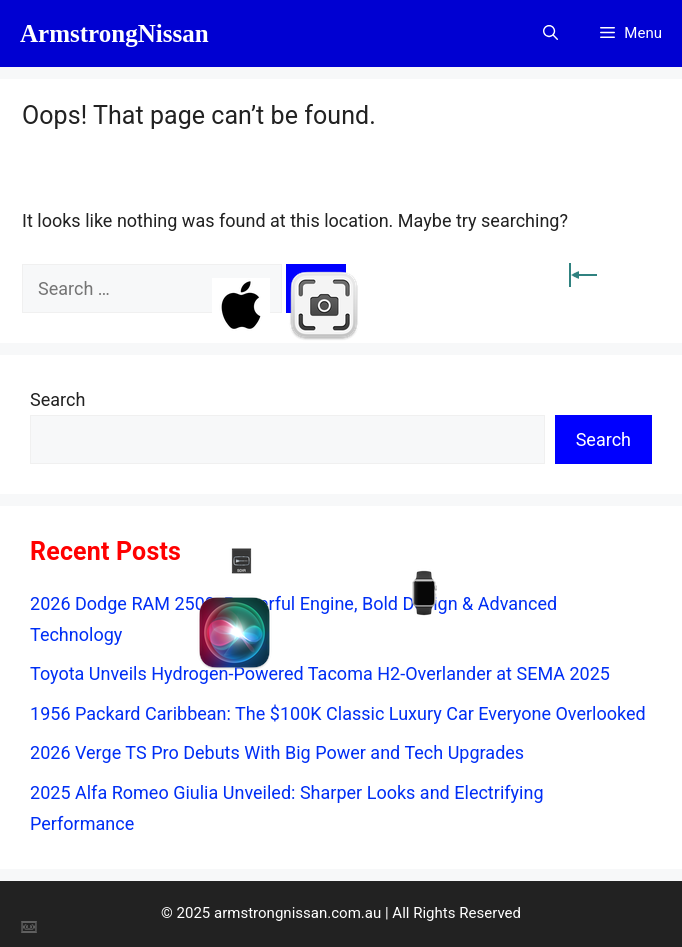 The image size is (682, 947). I want to click on apple system service or background process, so click(241, 307).